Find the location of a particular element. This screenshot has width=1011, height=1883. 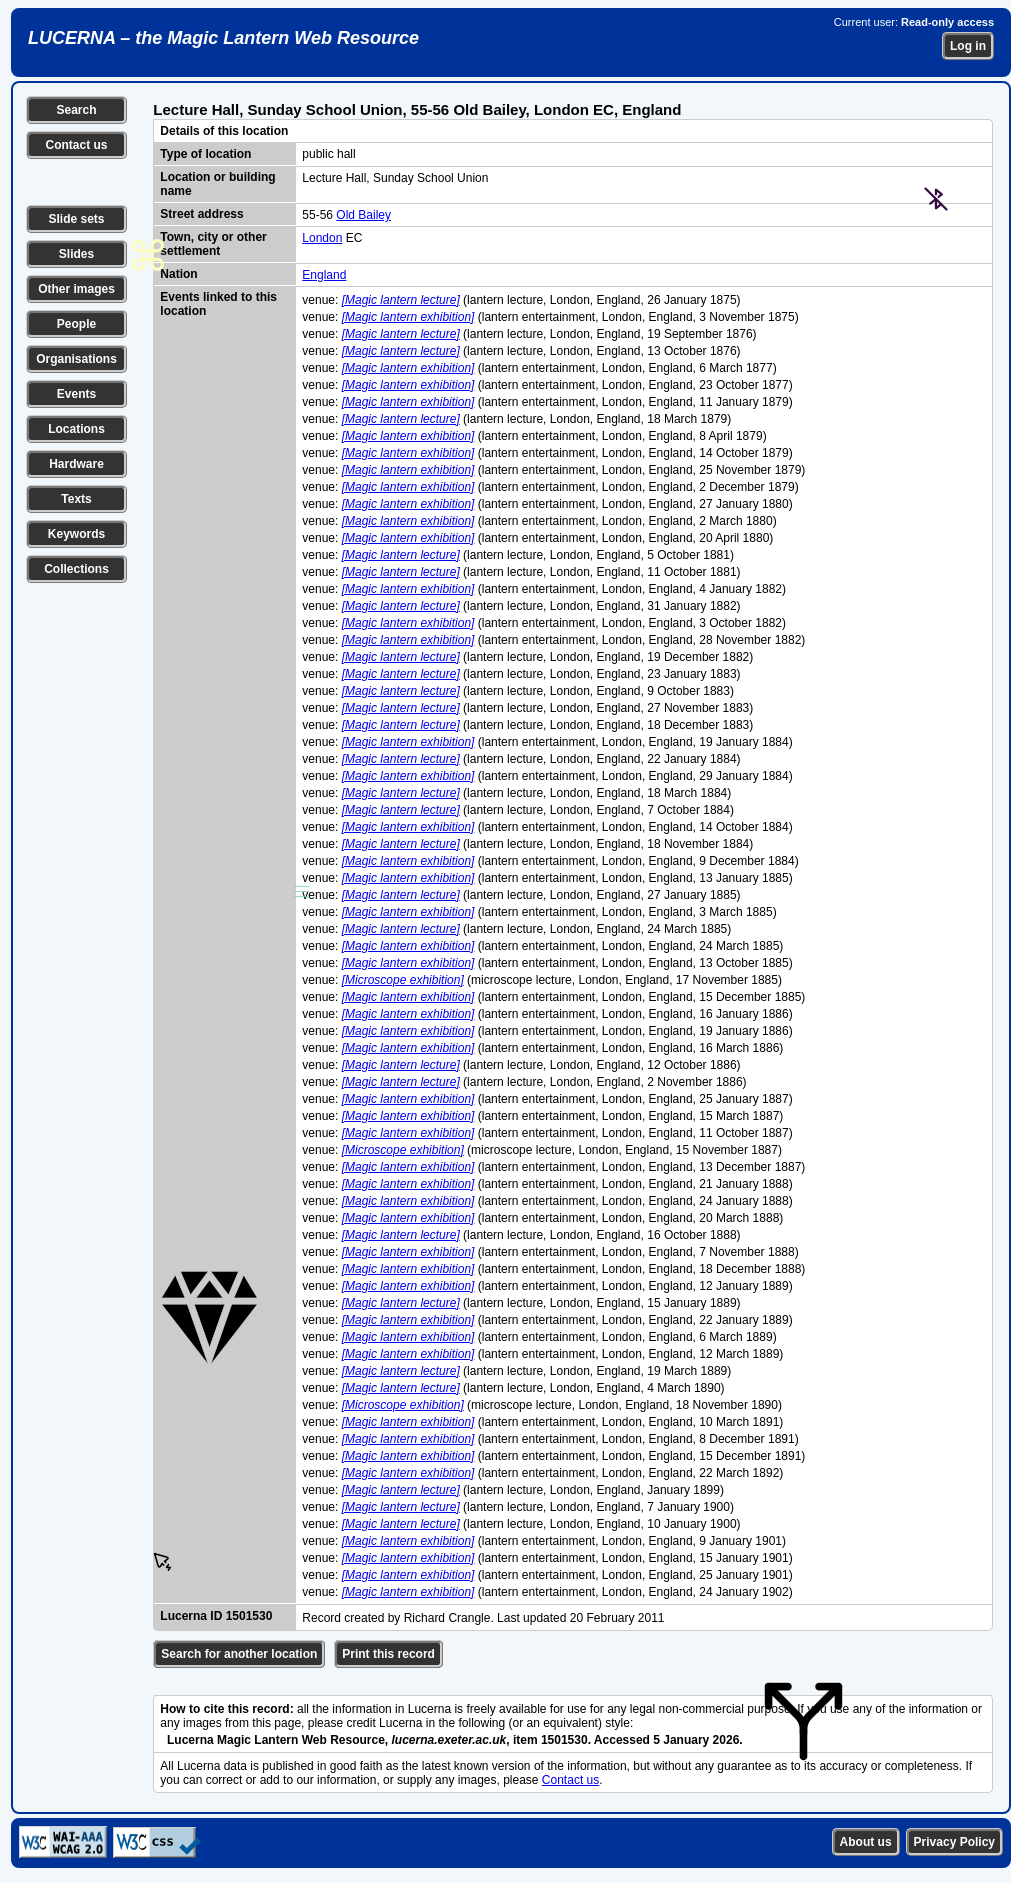

open navigation menu is located at coordinates (301, 891).